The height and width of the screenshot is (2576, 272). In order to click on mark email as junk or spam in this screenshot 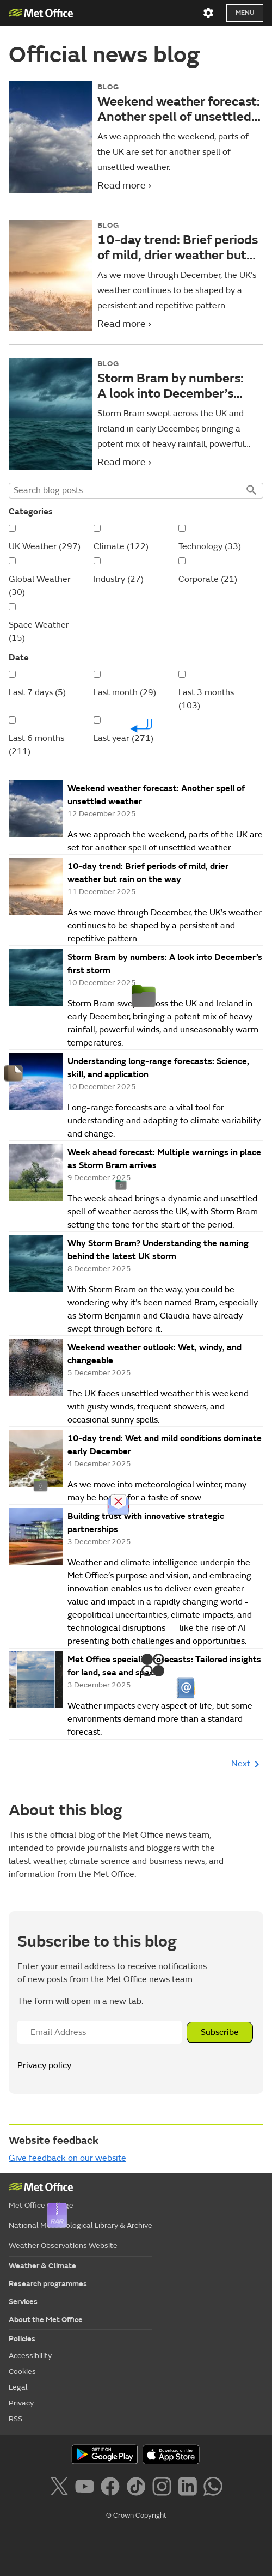, I will do `click(118, 1505)`.